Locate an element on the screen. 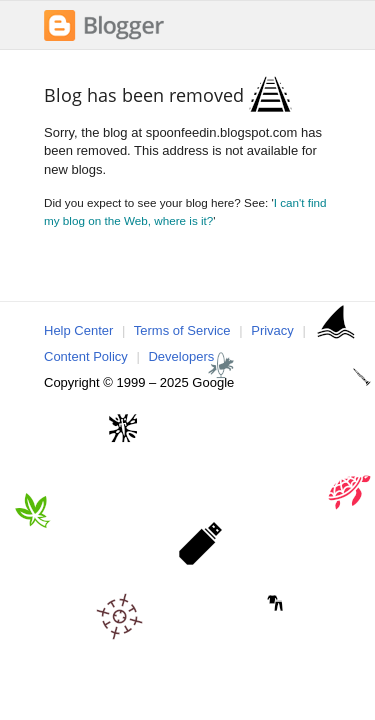 This screenshot has width=375, height=720. represents nature or environmental content is located at coordinates (32, 510).